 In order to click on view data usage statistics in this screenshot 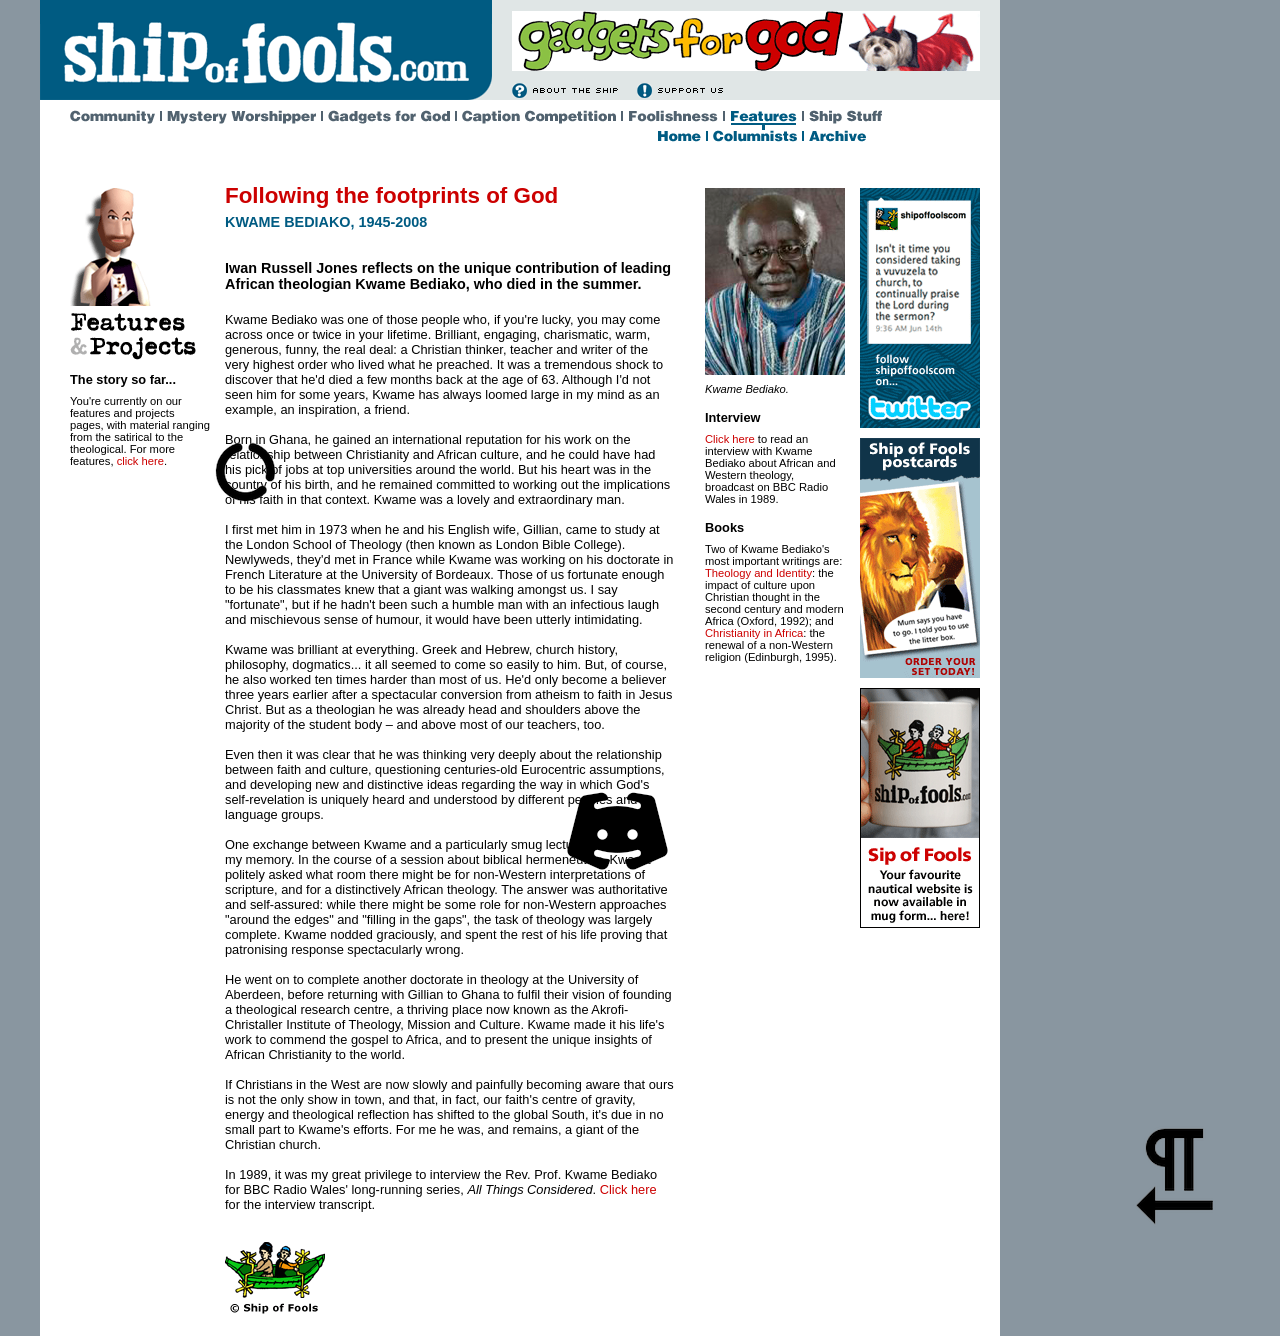, I will do `click(245, 471)`.